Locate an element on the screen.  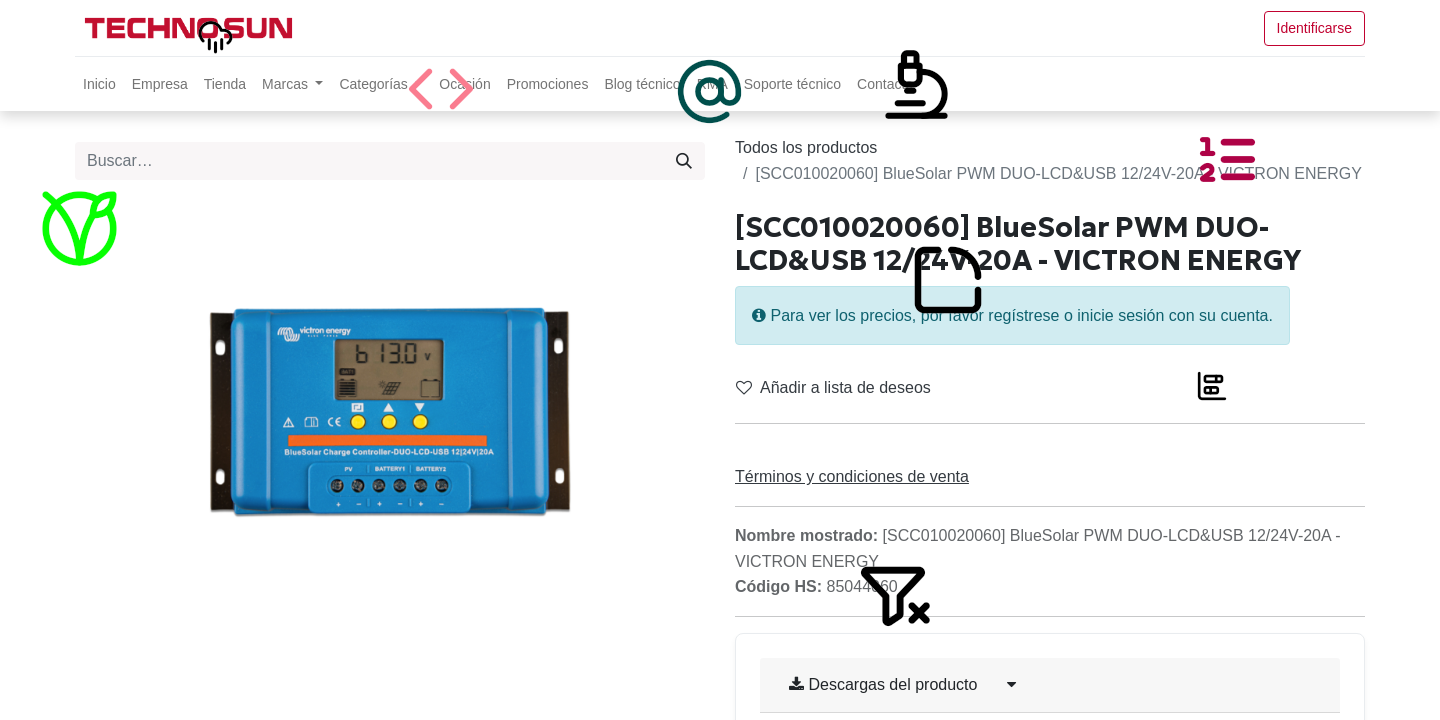
view stacked bar chart data is located at coordinates (1212, 386).